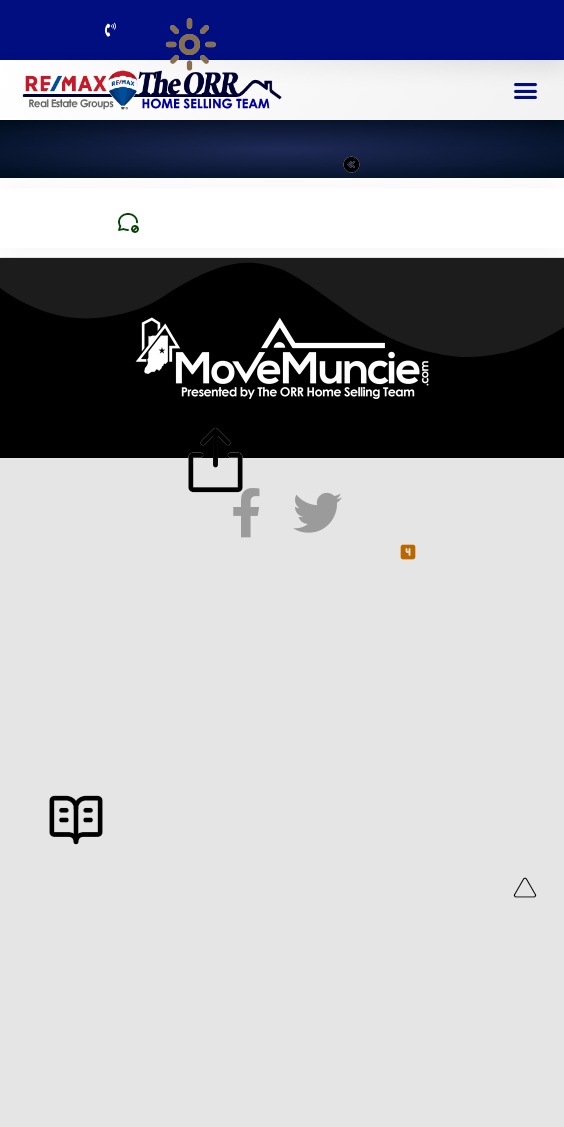  Describe the element at coordinates (408, 552) in the screenshot. I see `select option 4 from a numbered list` at that location.